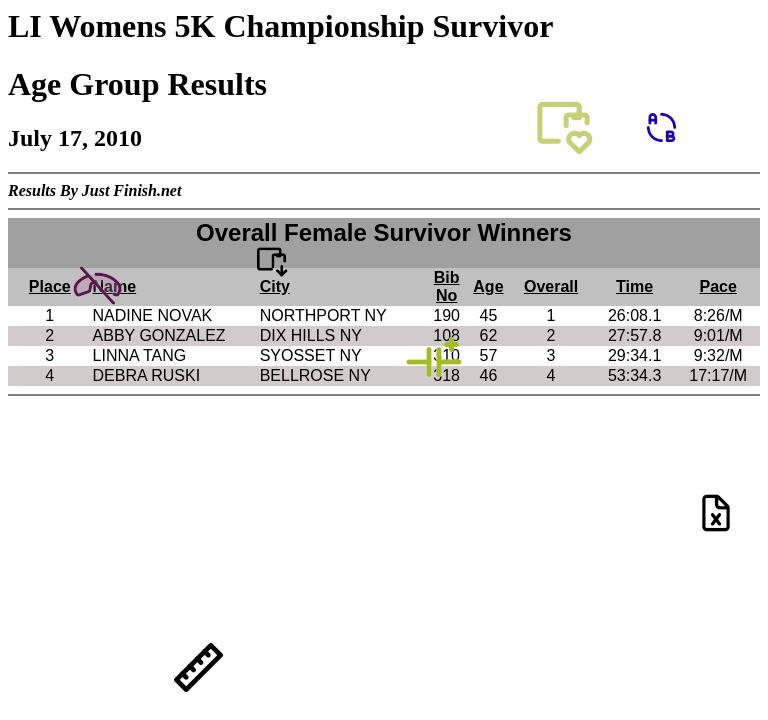 This screenshot has width=768, height=720. I want to click on favorite or like a connected device, so click(563, 125).